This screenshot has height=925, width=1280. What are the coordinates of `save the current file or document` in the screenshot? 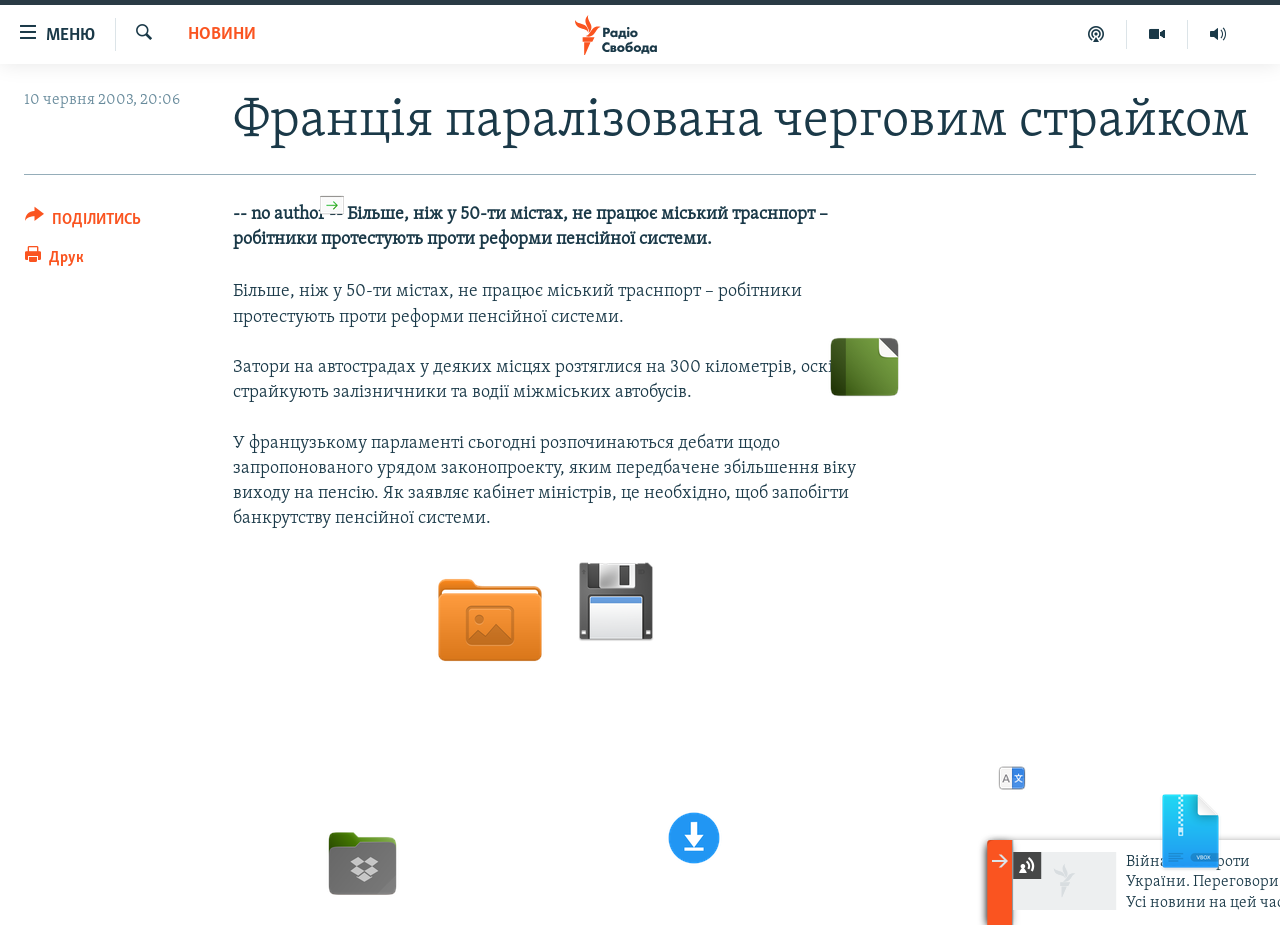 It's located at (616, 602).